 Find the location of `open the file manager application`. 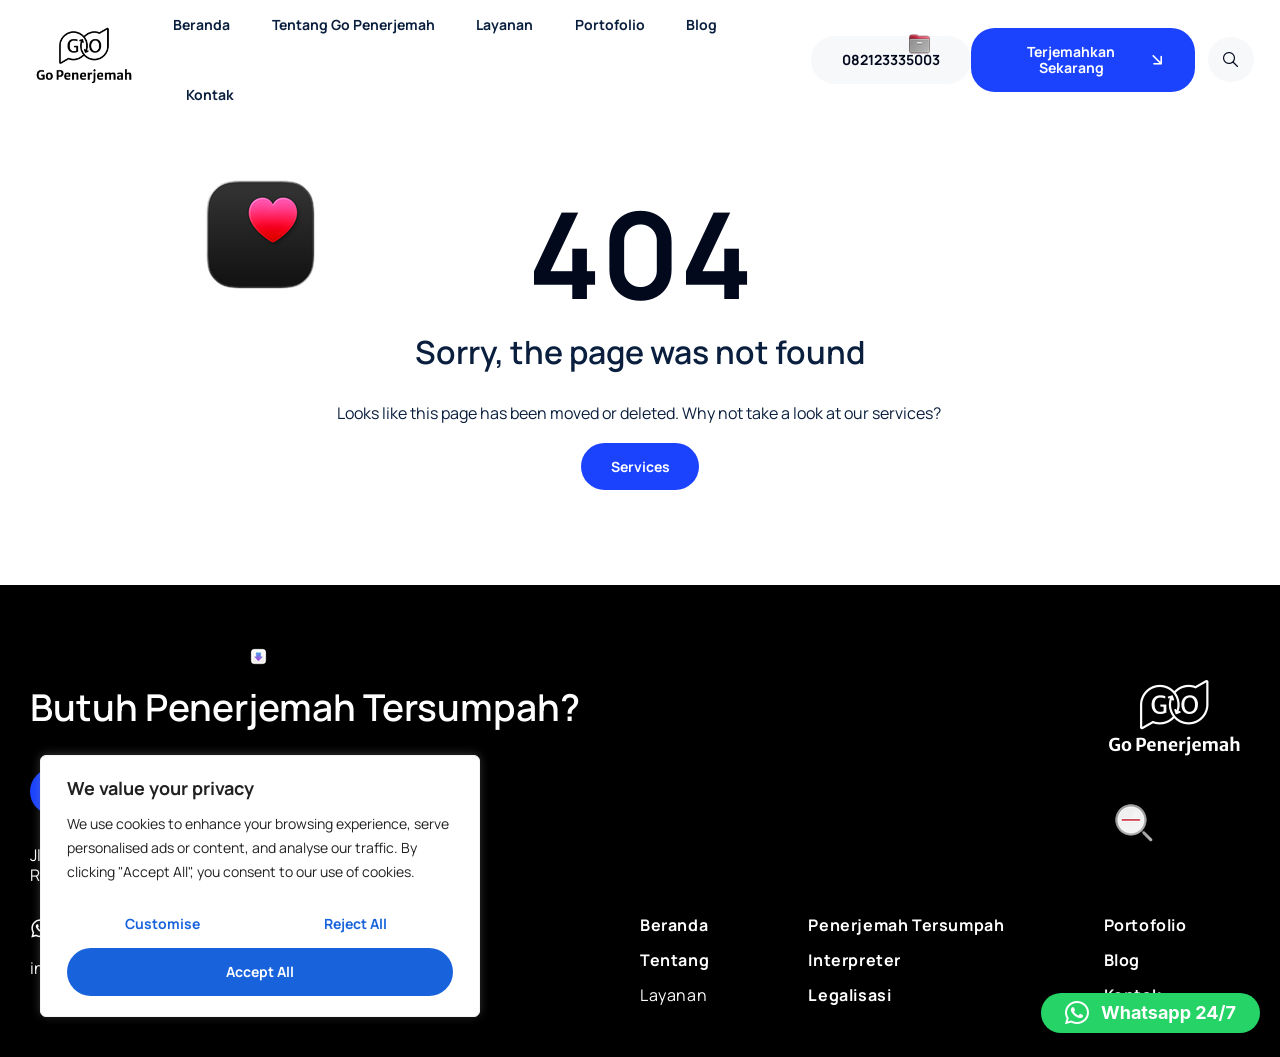

open the file manager application is located at coordinates (919, 43).